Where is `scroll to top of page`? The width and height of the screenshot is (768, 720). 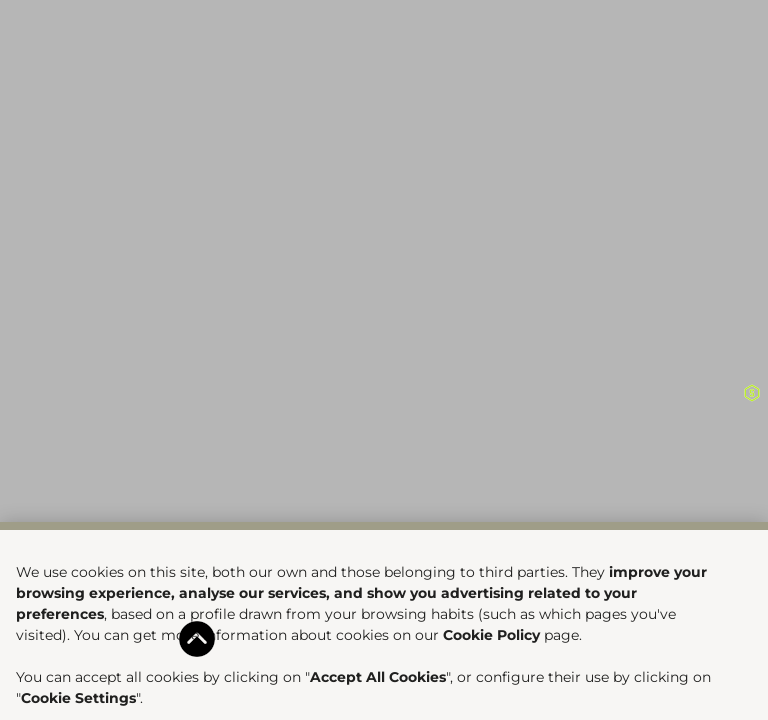 scroll to top of page is located at coordinates (197, 639).